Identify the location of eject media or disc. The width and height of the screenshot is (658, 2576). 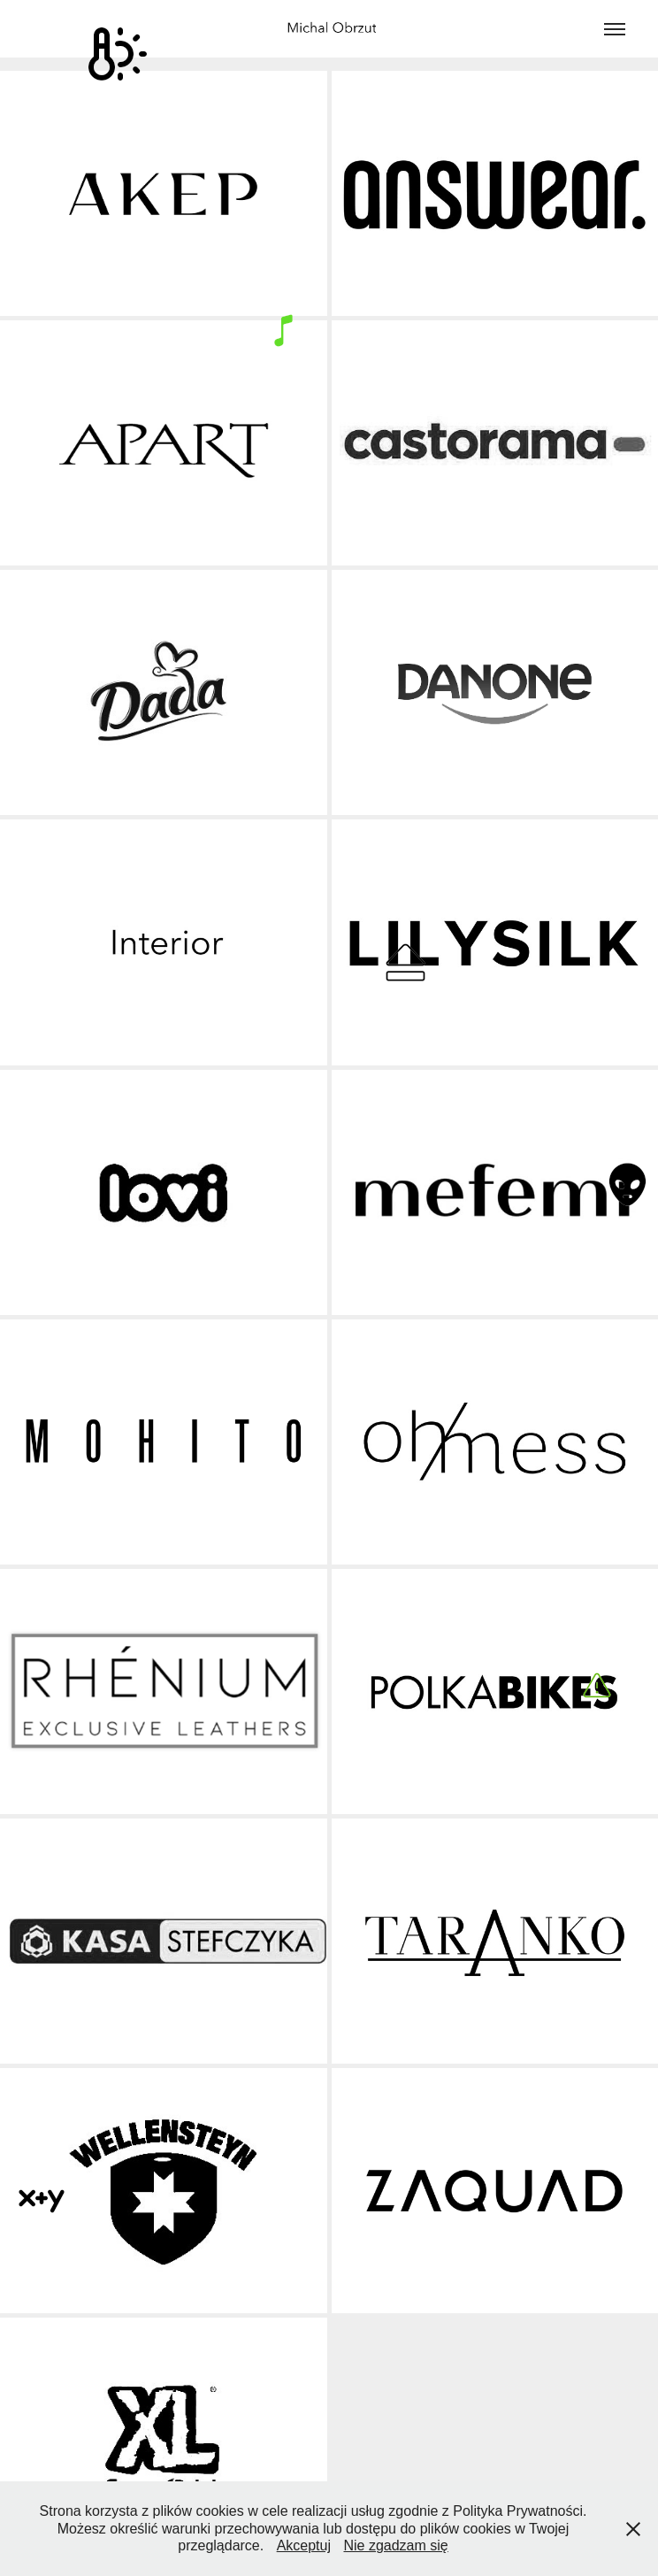
(405, 965).